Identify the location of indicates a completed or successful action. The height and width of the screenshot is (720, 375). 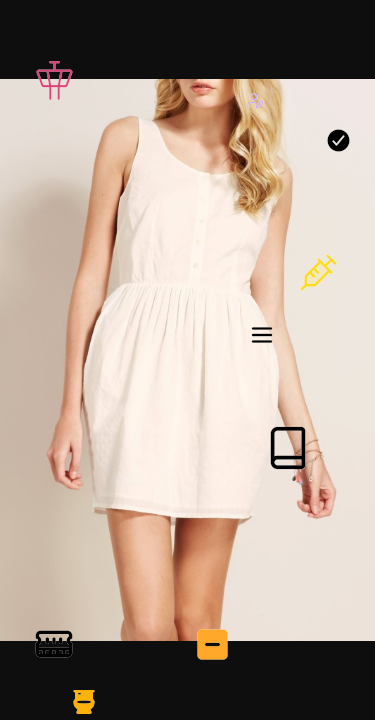
(338, 140).